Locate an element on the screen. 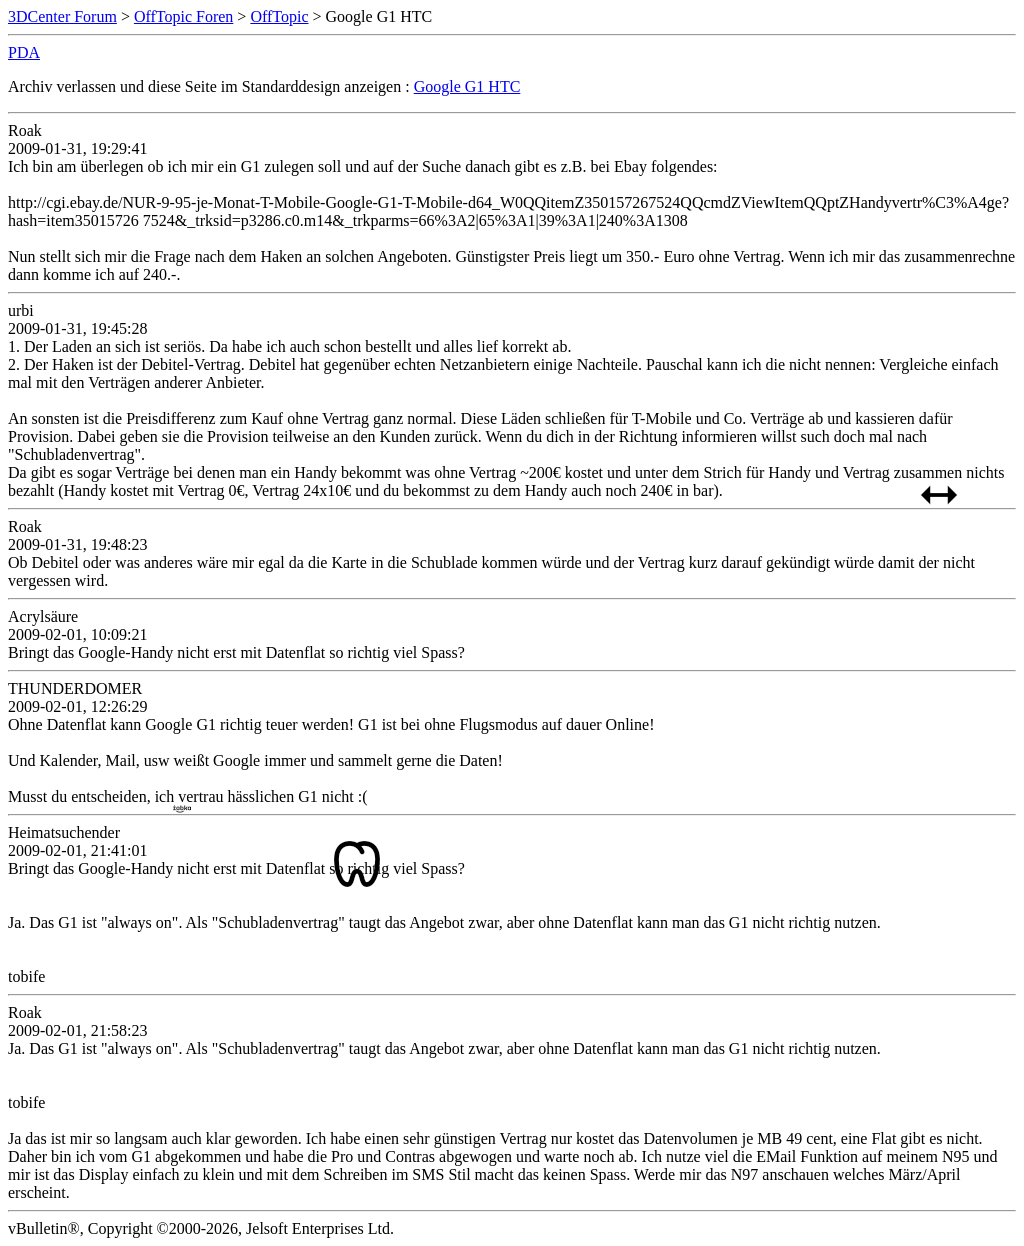  expand content horizontally is located at coordinates (939, 495).